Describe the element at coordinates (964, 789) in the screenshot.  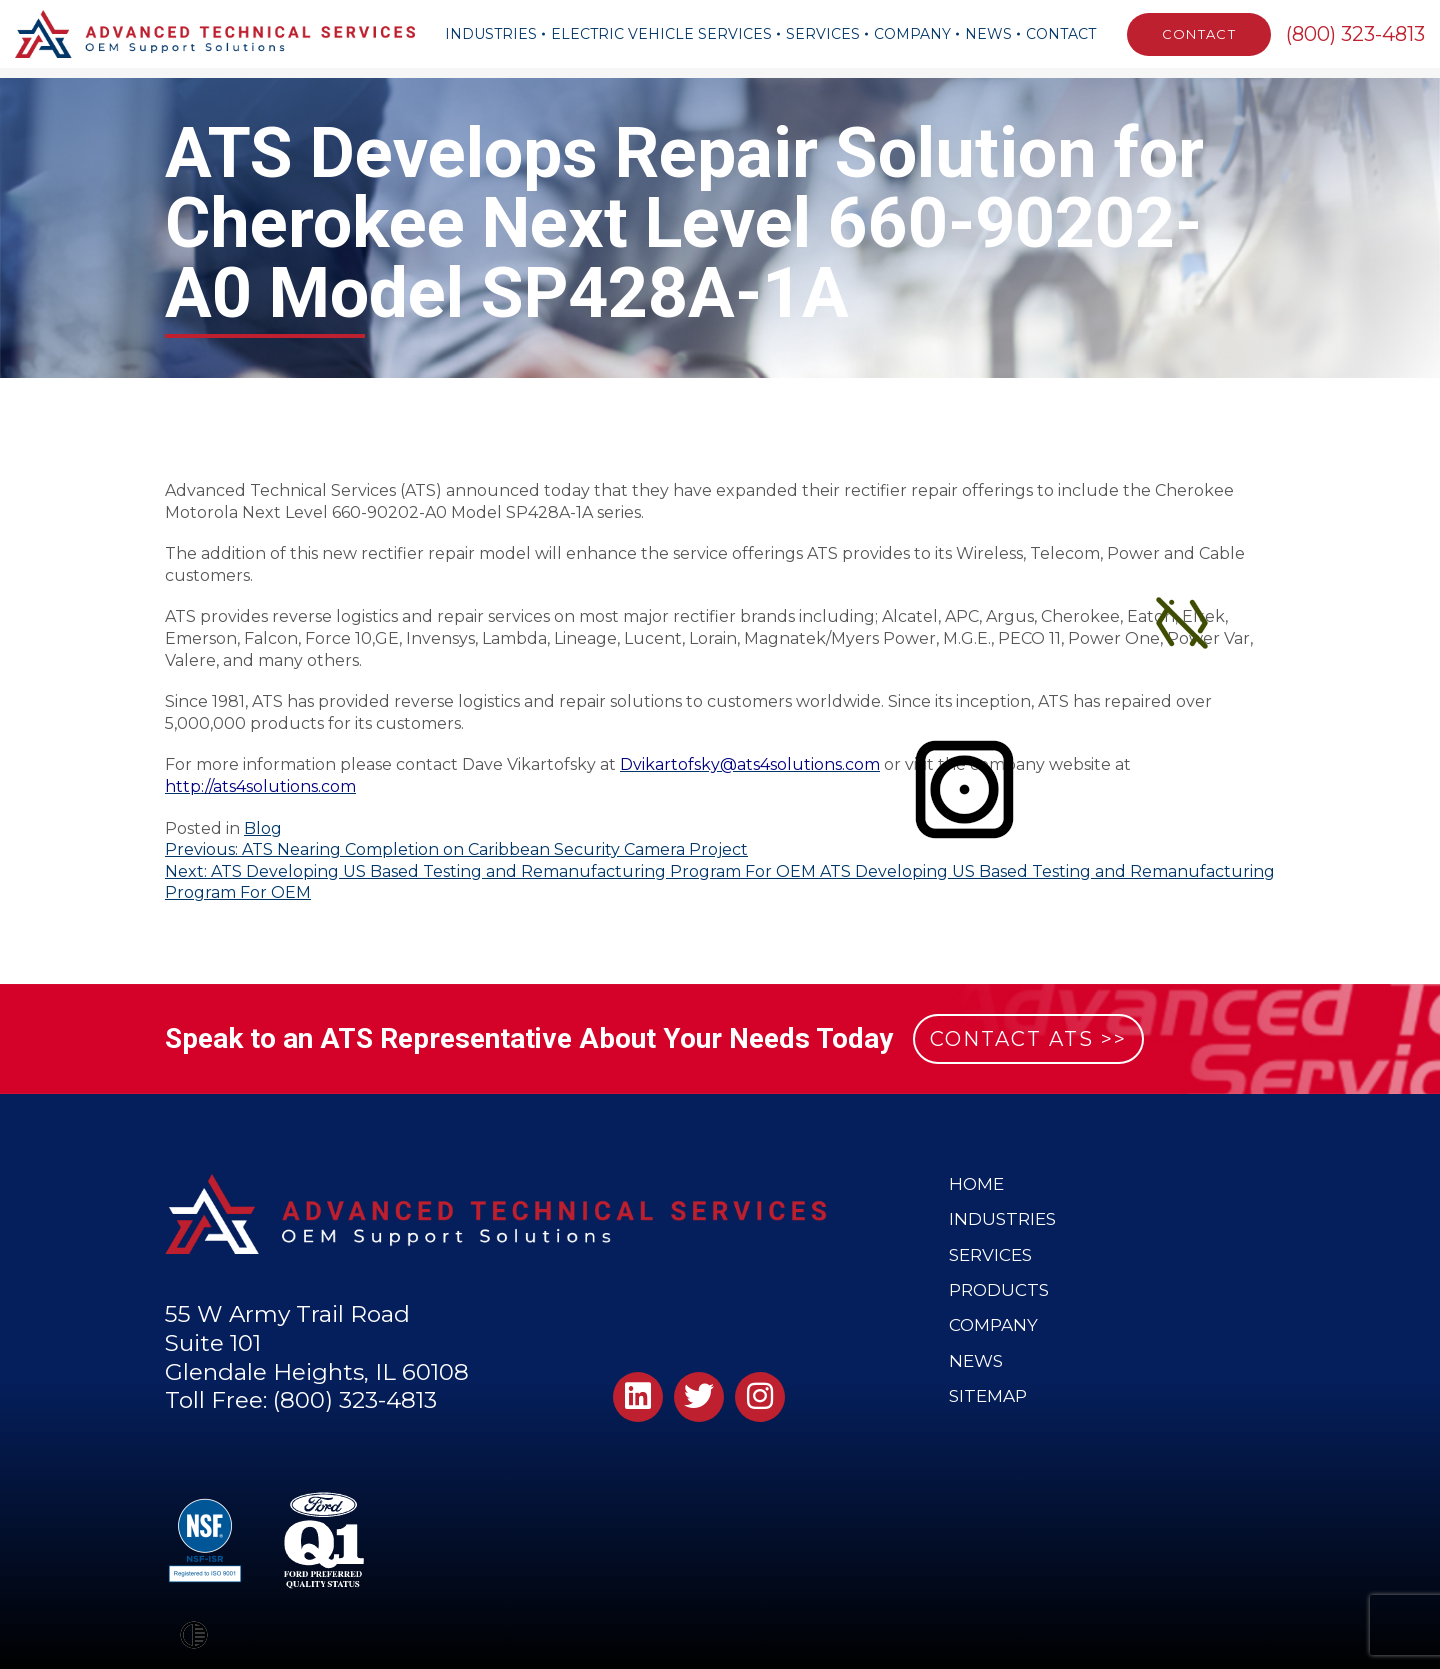
I see `tumble dry on low heat setting` at that location.